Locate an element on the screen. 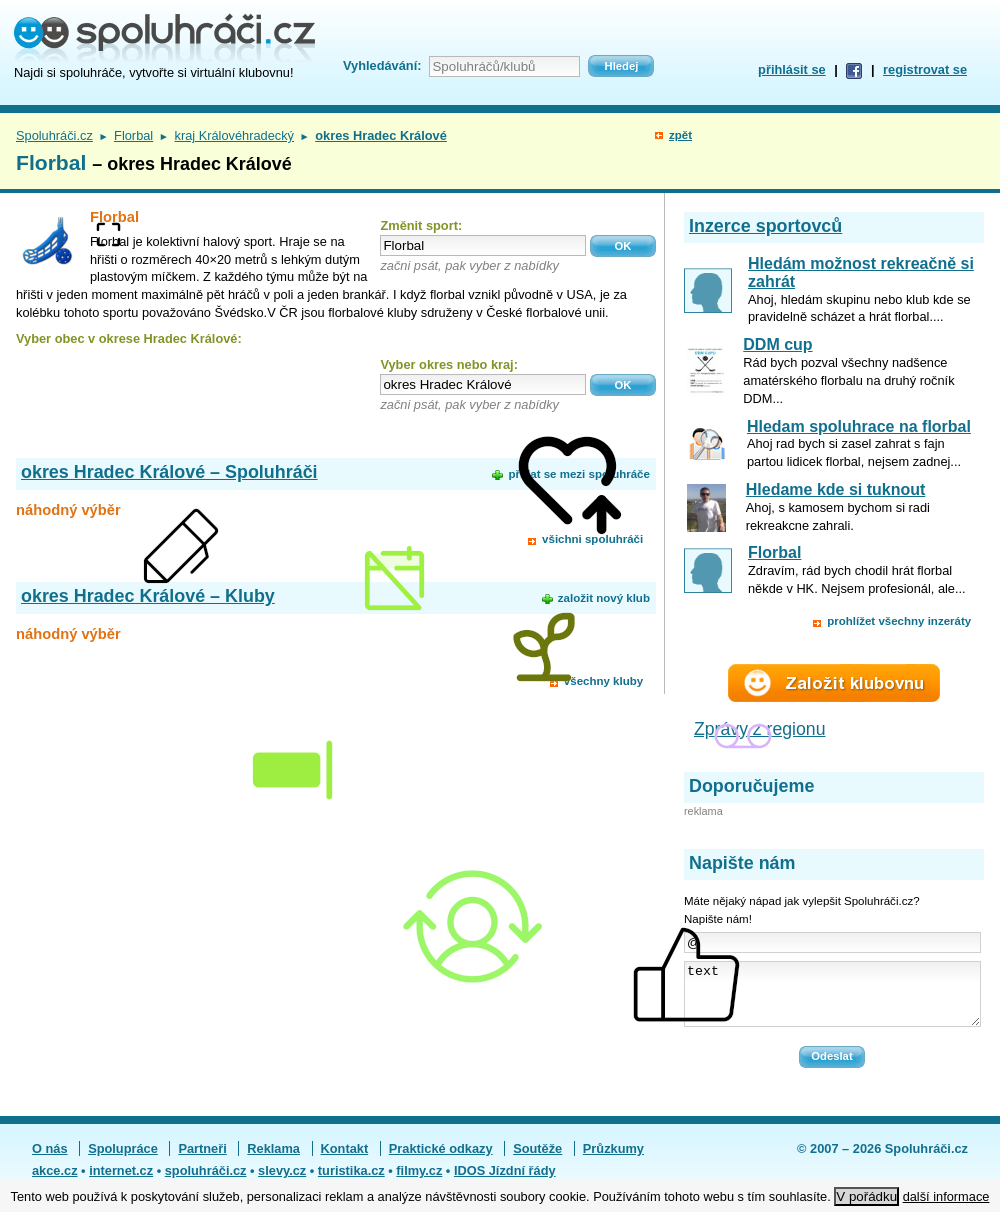  align content to the right is located at coordinates (294, 770).